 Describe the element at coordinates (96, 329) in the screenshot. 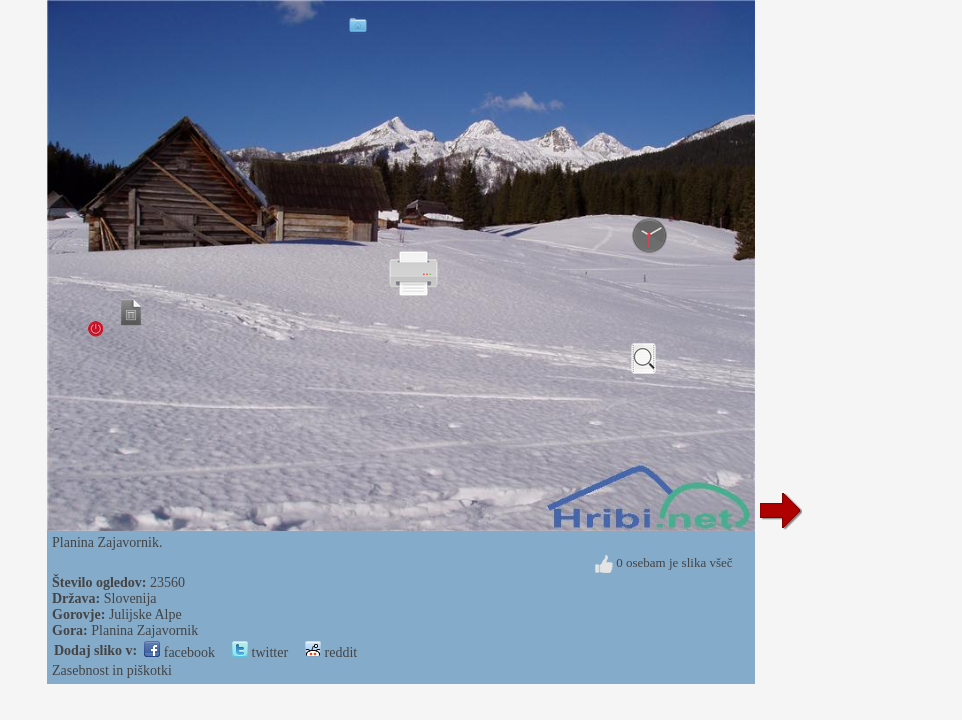

I see `shut down the system` at that location.